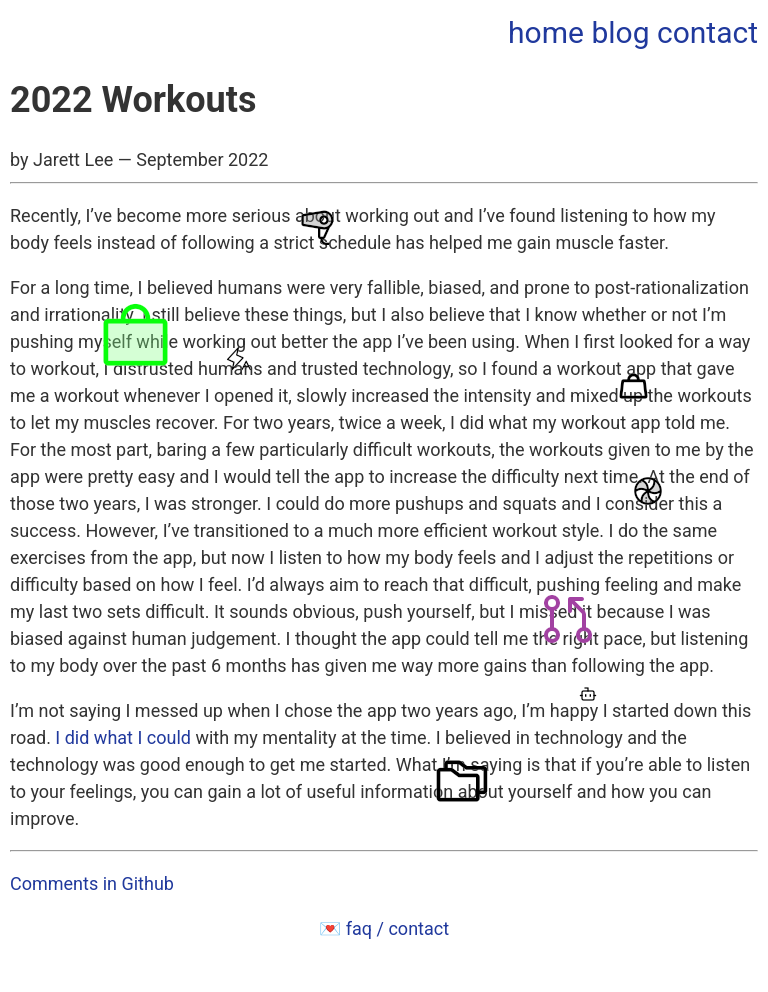 The height and width of the screenshot is (992, 768). What do you see at coordinates (633, 387) in the screenshot?
I see `access your shopping bag` at bounding box center [633, 387].